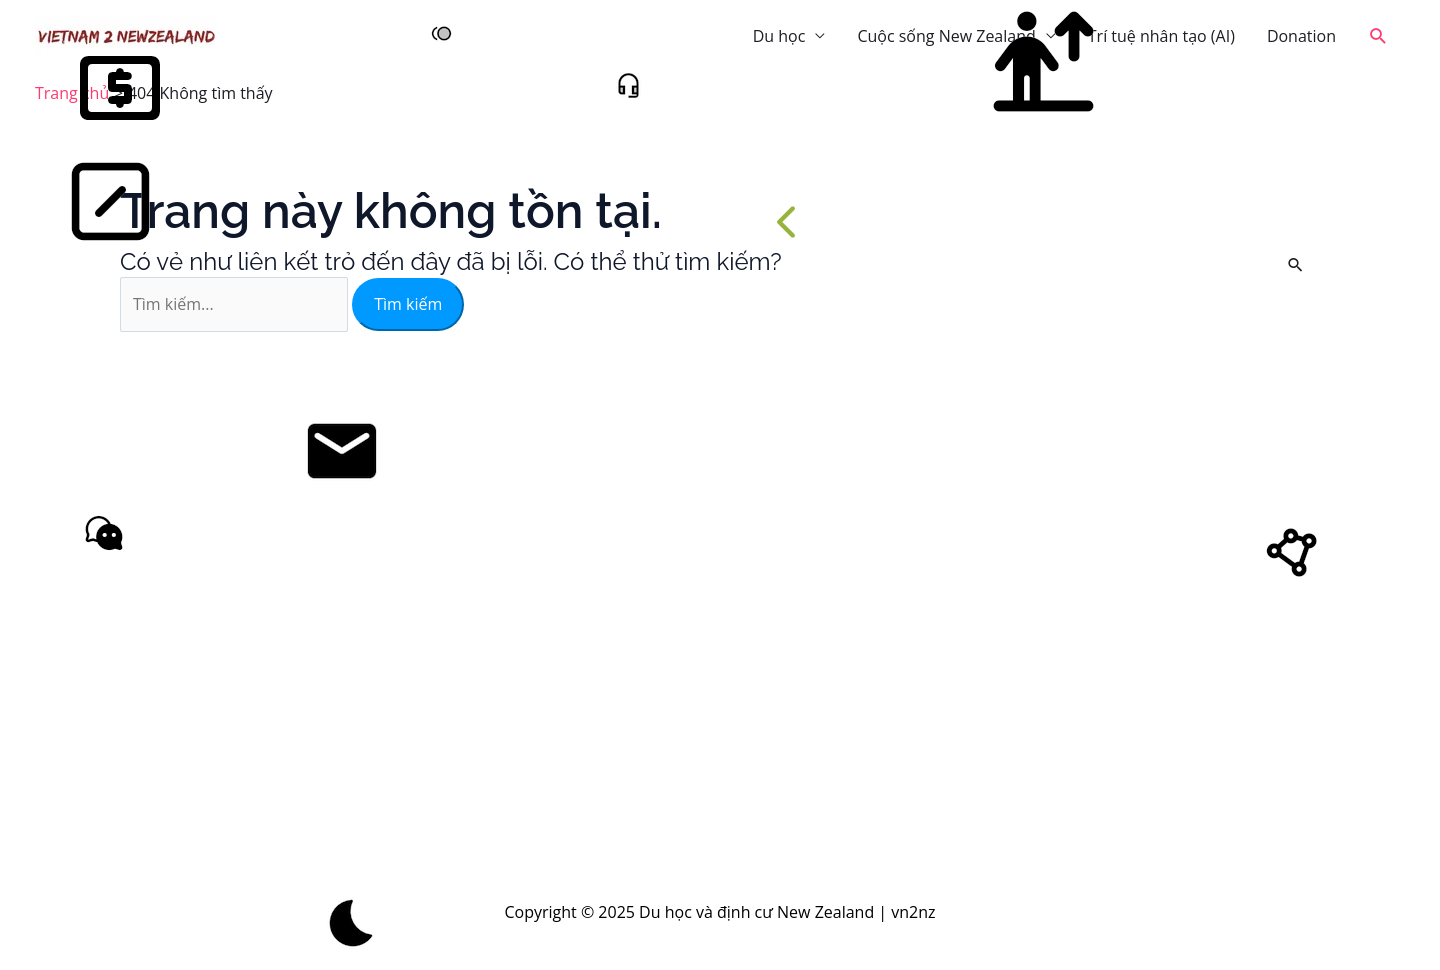 The width and height of the screenshot is (1440, 970). What do you see at coordinates (441, 33) in the screenshot?
I see `access toll or payment information` at bounding box center [441, 33].